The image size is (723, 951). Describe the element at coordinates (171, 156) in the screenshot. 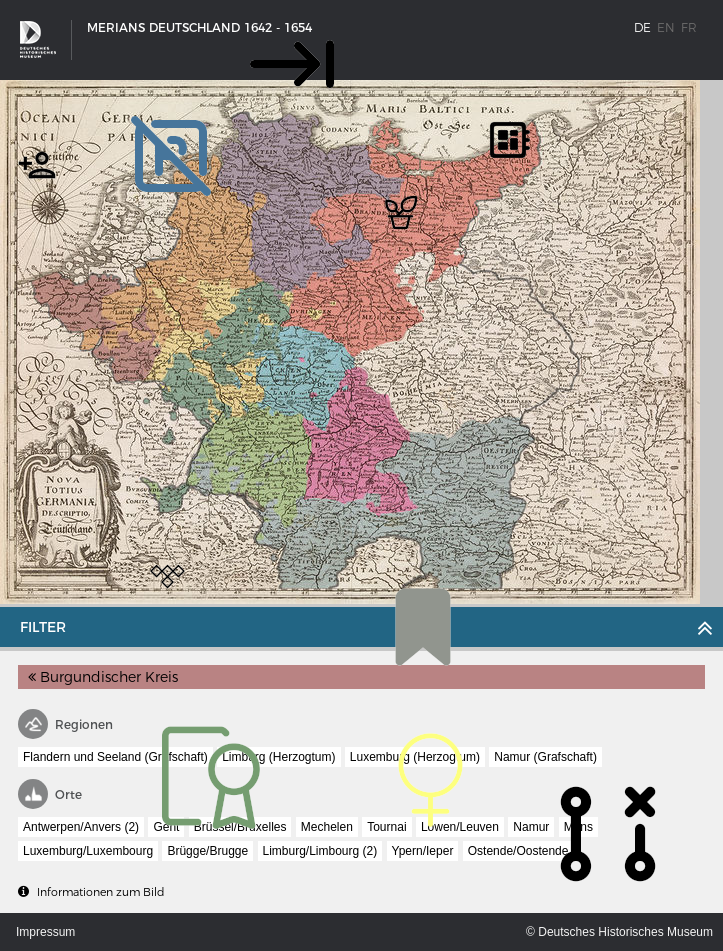

I see `no parking available` at that location.